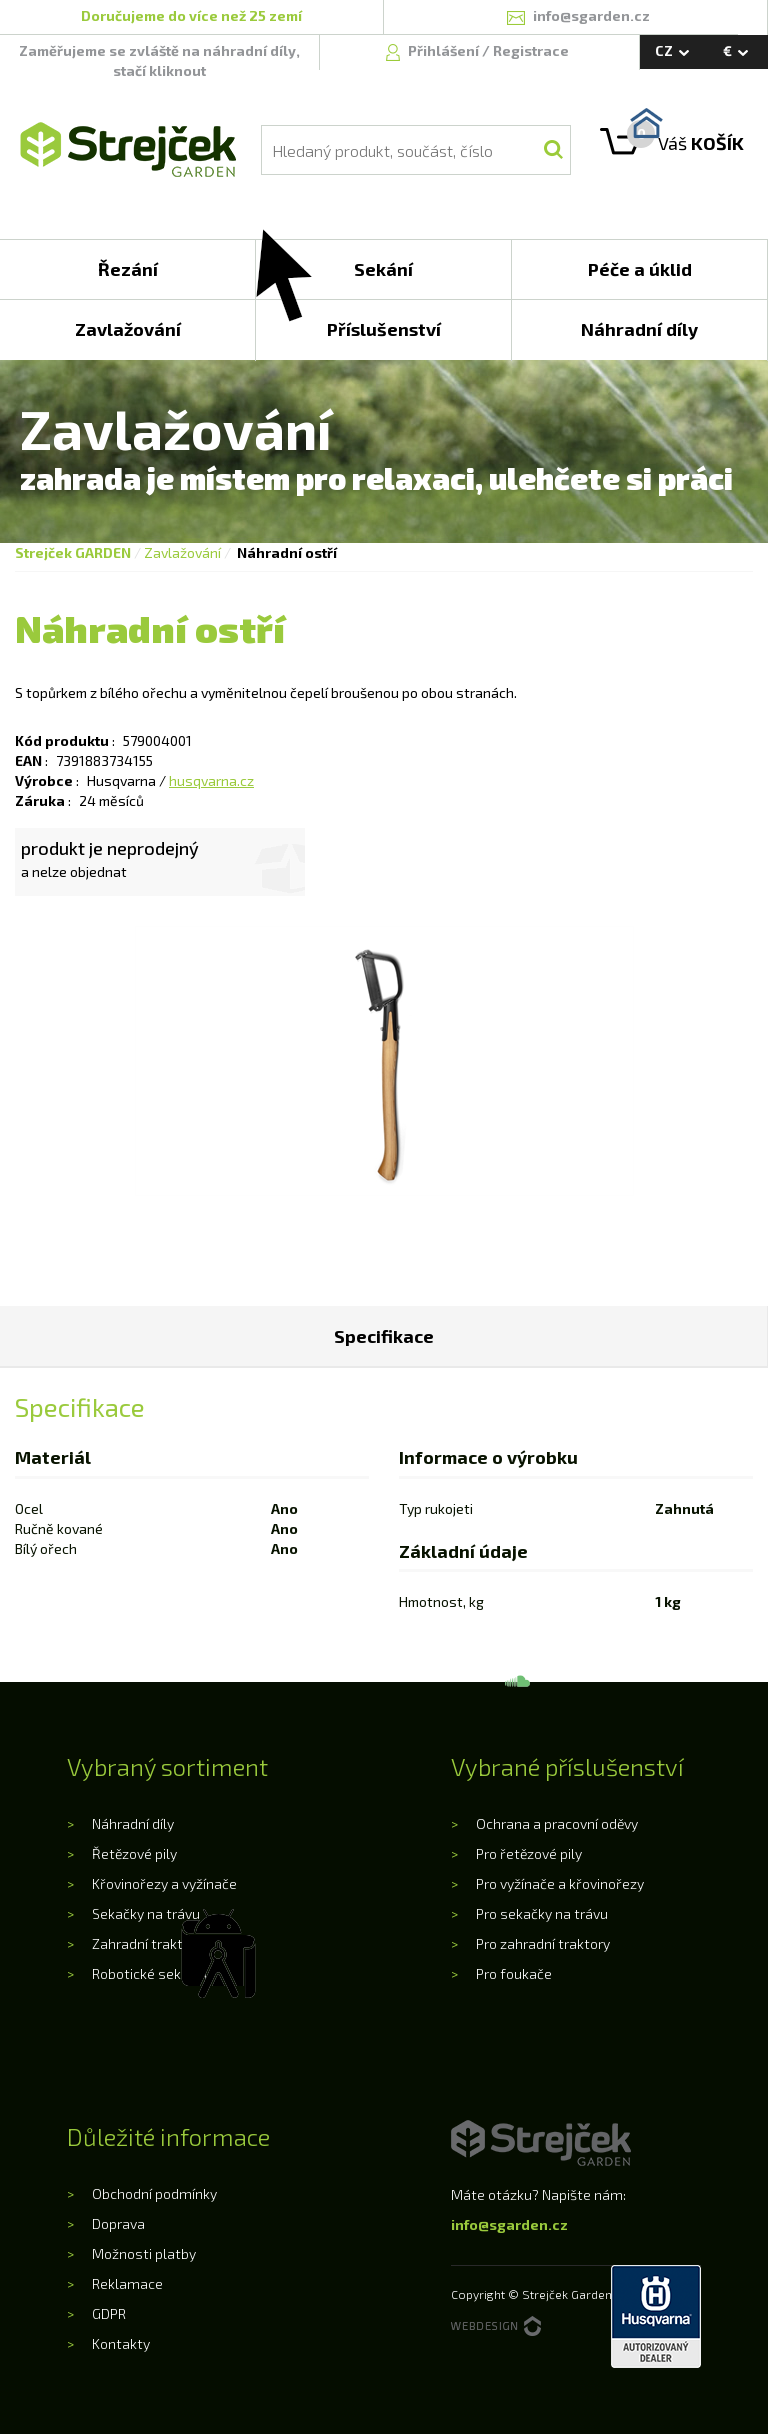  I want to click on open android studio, so click(218, 1953).